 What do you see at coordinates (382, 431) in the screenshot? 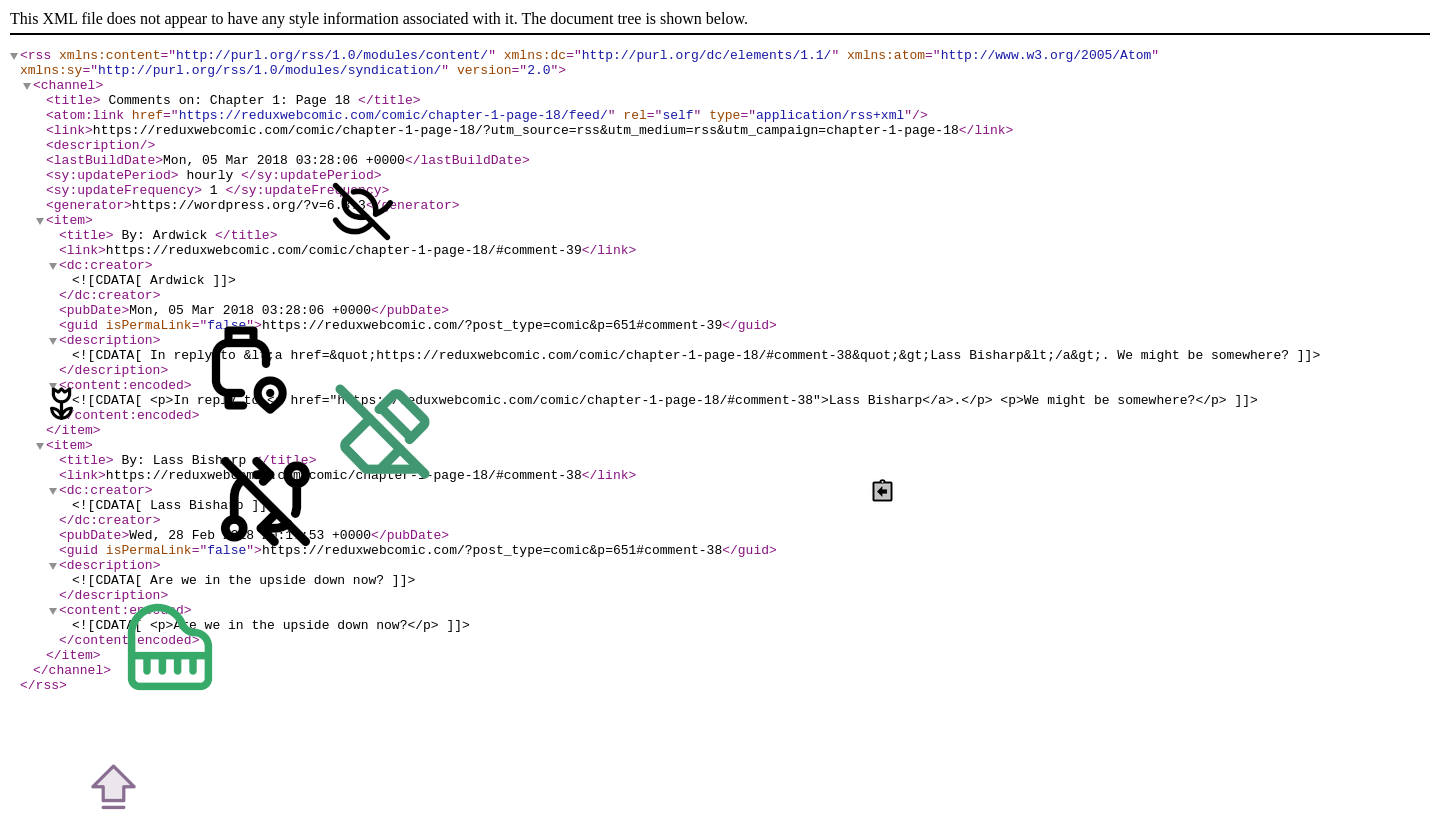
I see `eraser tool is disabled` at bounding box center [382, 431].